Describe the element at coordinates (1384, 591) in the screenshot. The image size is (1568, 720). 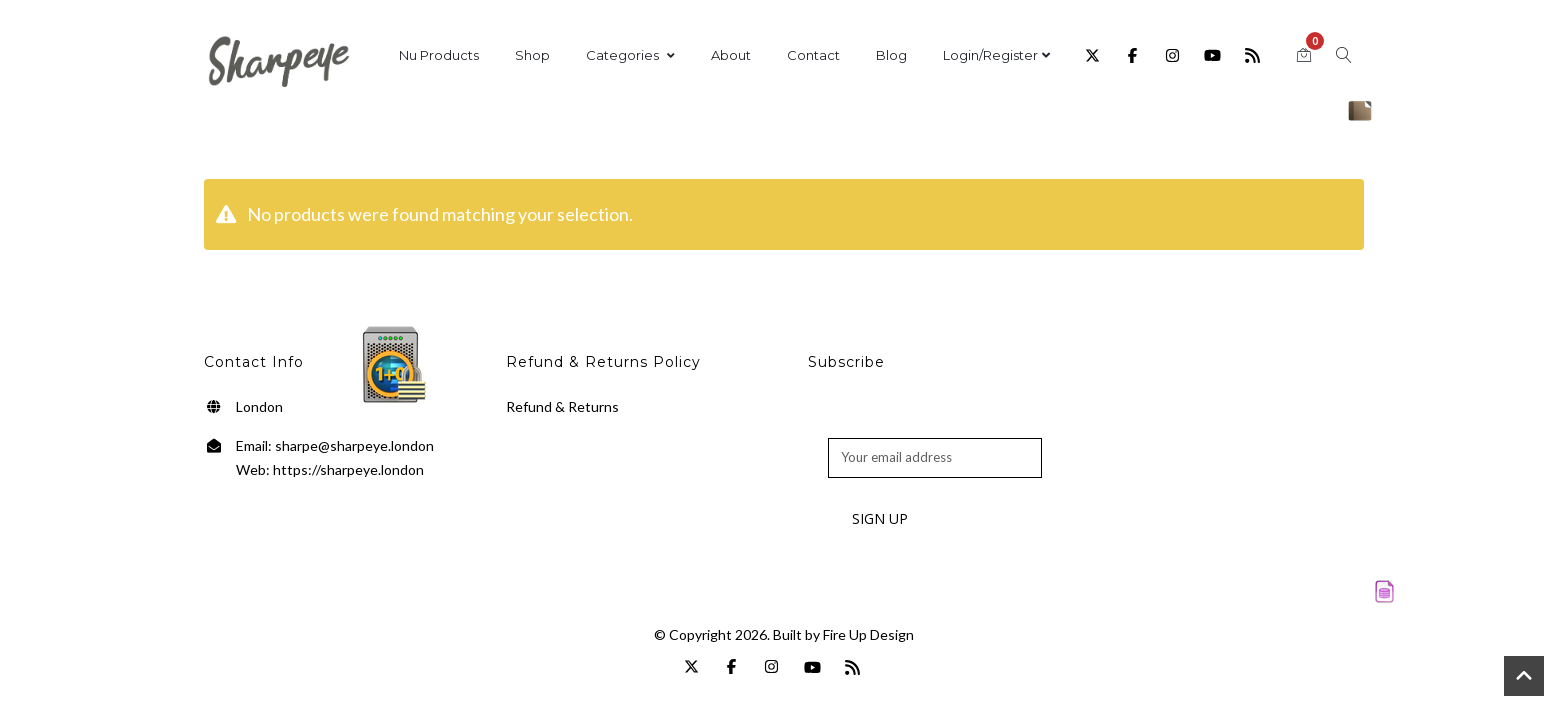
I see `libreoffice base database file` at that location.